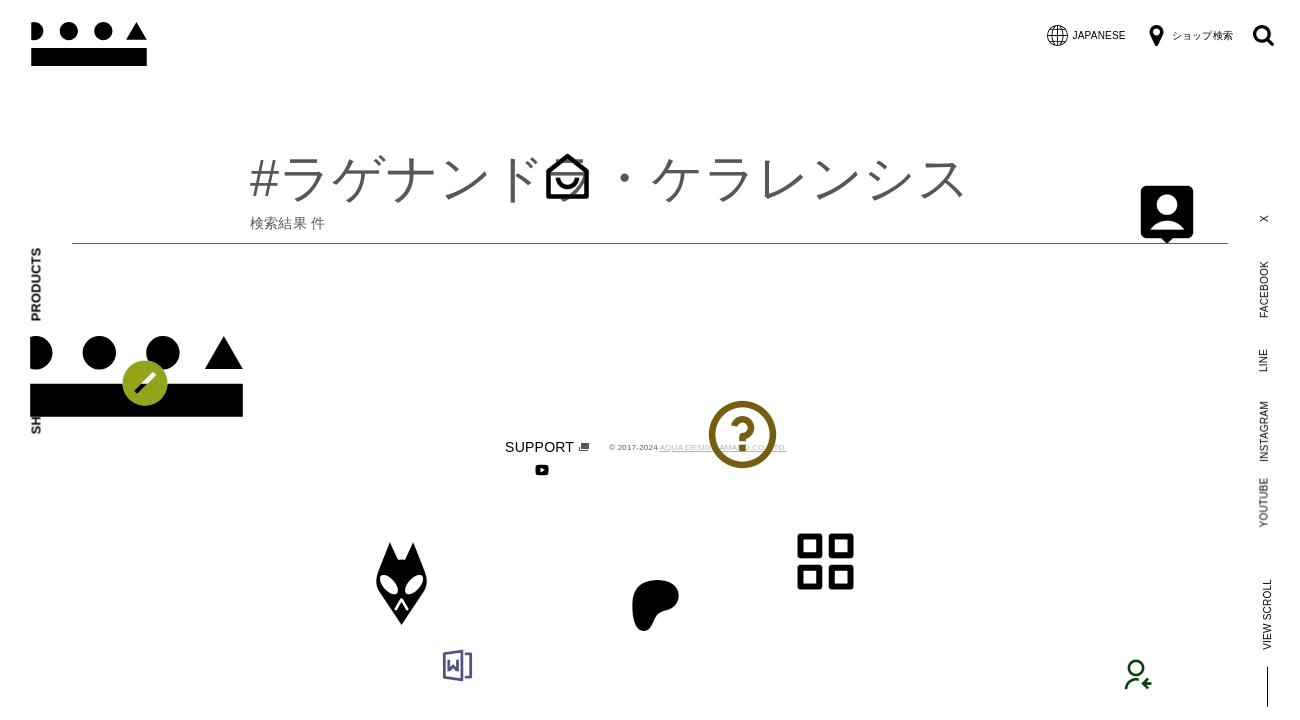 The width and height of the screenshot is (1300, 720). Describe the element at coordinates (567, 177) in the screenshot. I see `return to home screen` at that location.